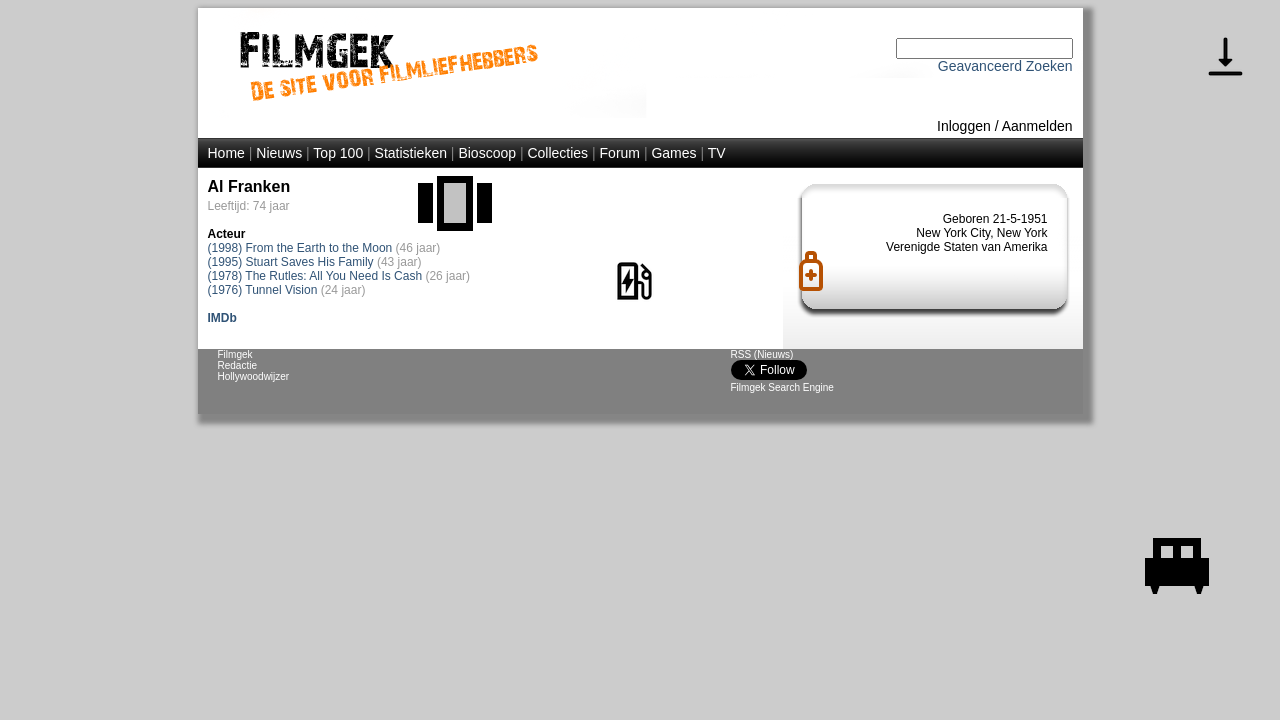 The image size is (1280, 720). I want to click on access medication or health information, so click(811, 271).